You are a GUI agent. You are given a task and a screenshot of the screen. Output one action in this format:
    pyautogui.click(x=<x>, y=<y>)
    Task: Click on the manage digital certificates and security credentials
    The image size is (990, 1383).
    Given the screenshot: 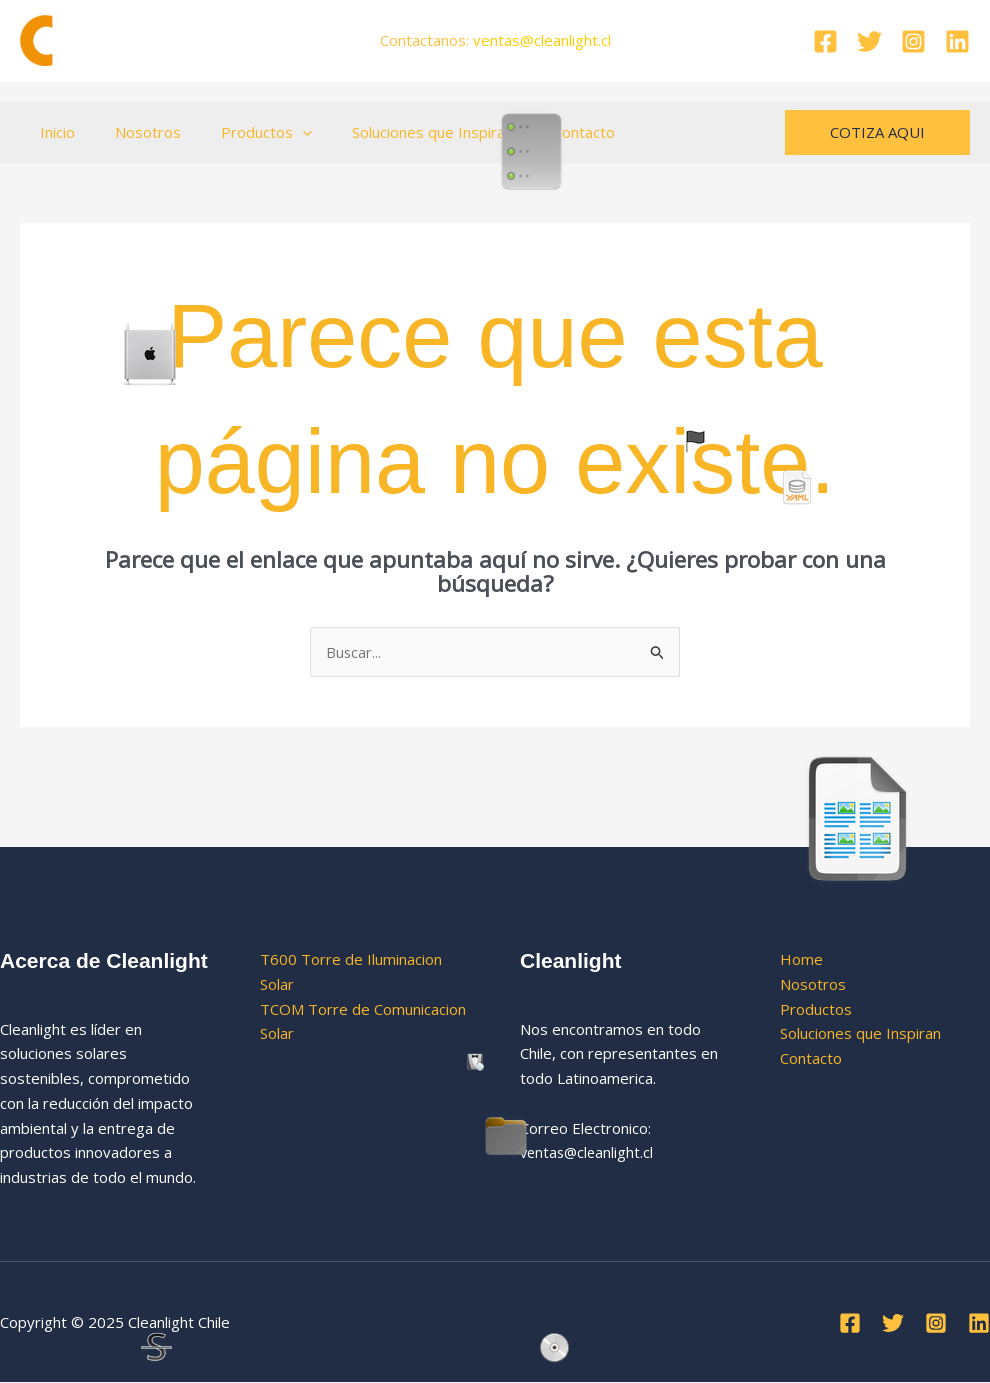 What is the action you would take?
    pyautogui.click(x=475, y=1062)
    